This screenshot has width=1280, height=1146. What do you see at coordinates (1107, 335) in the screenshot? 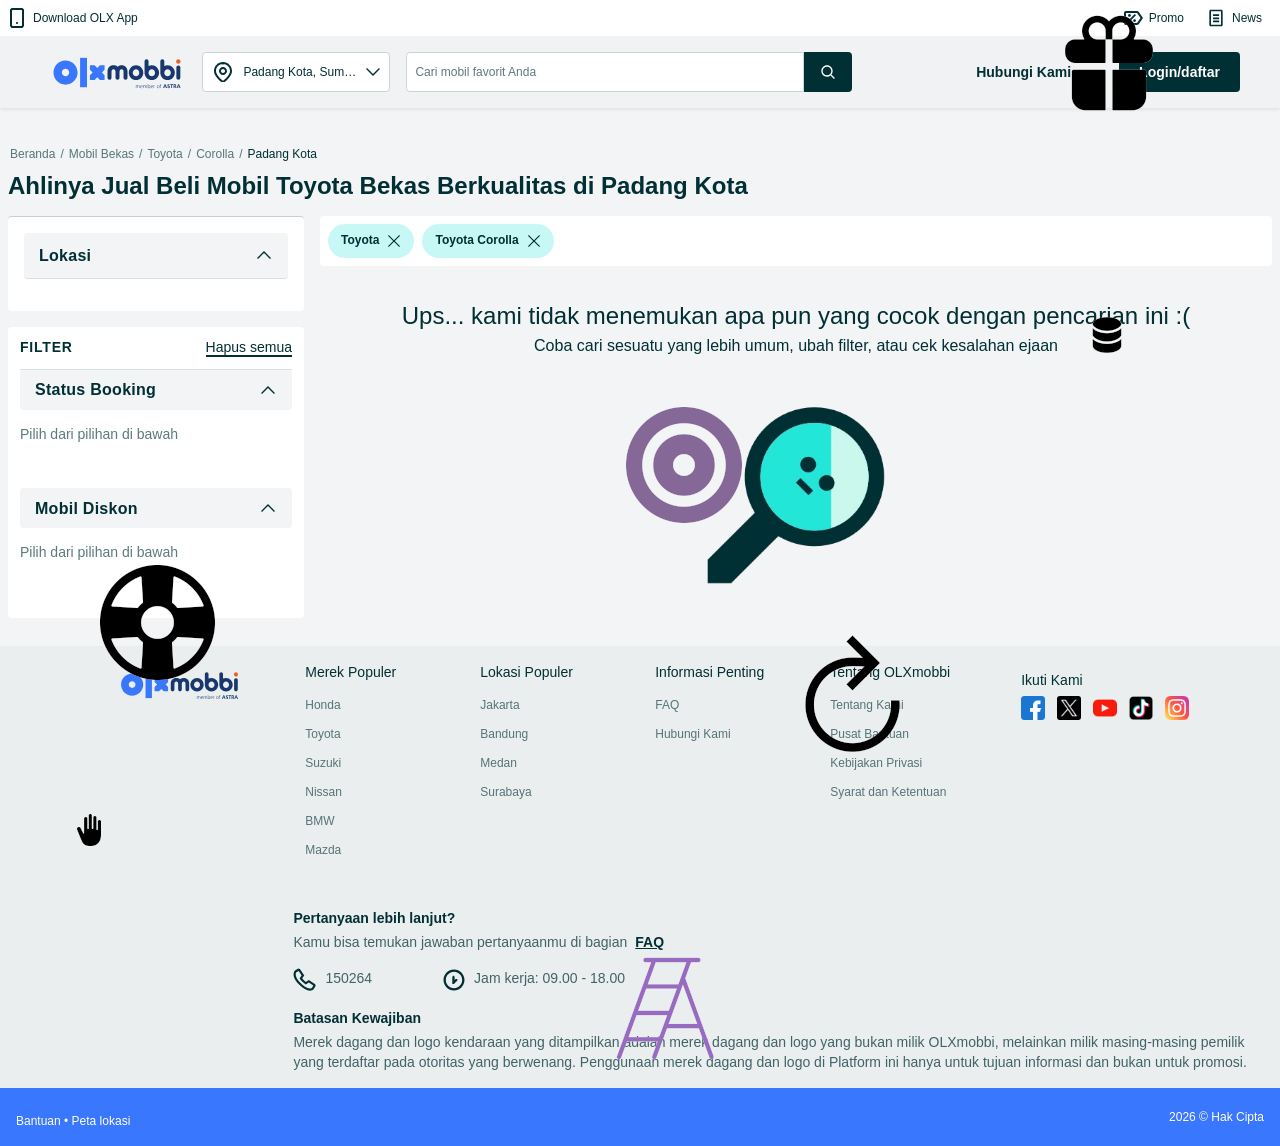
I see `access server settings or configuration` at bounding box center [1107, 335].